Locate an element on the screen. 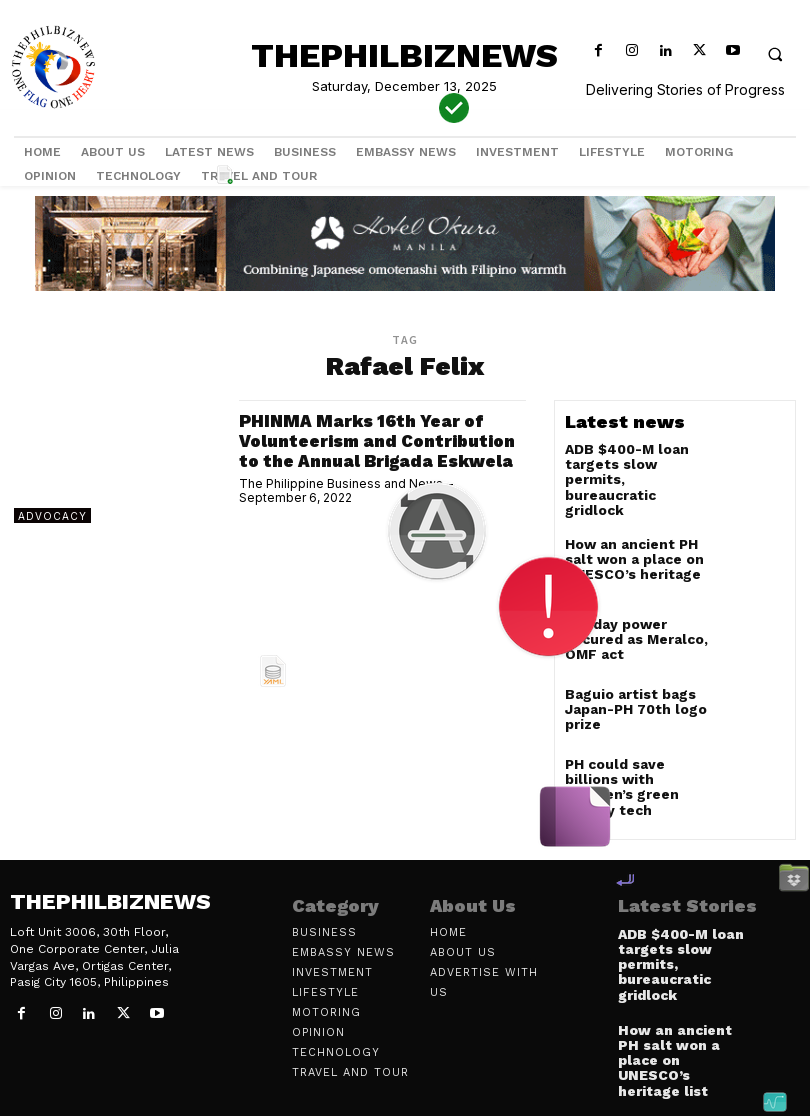  confirm or accept an action is located at coordinates (454, 108).